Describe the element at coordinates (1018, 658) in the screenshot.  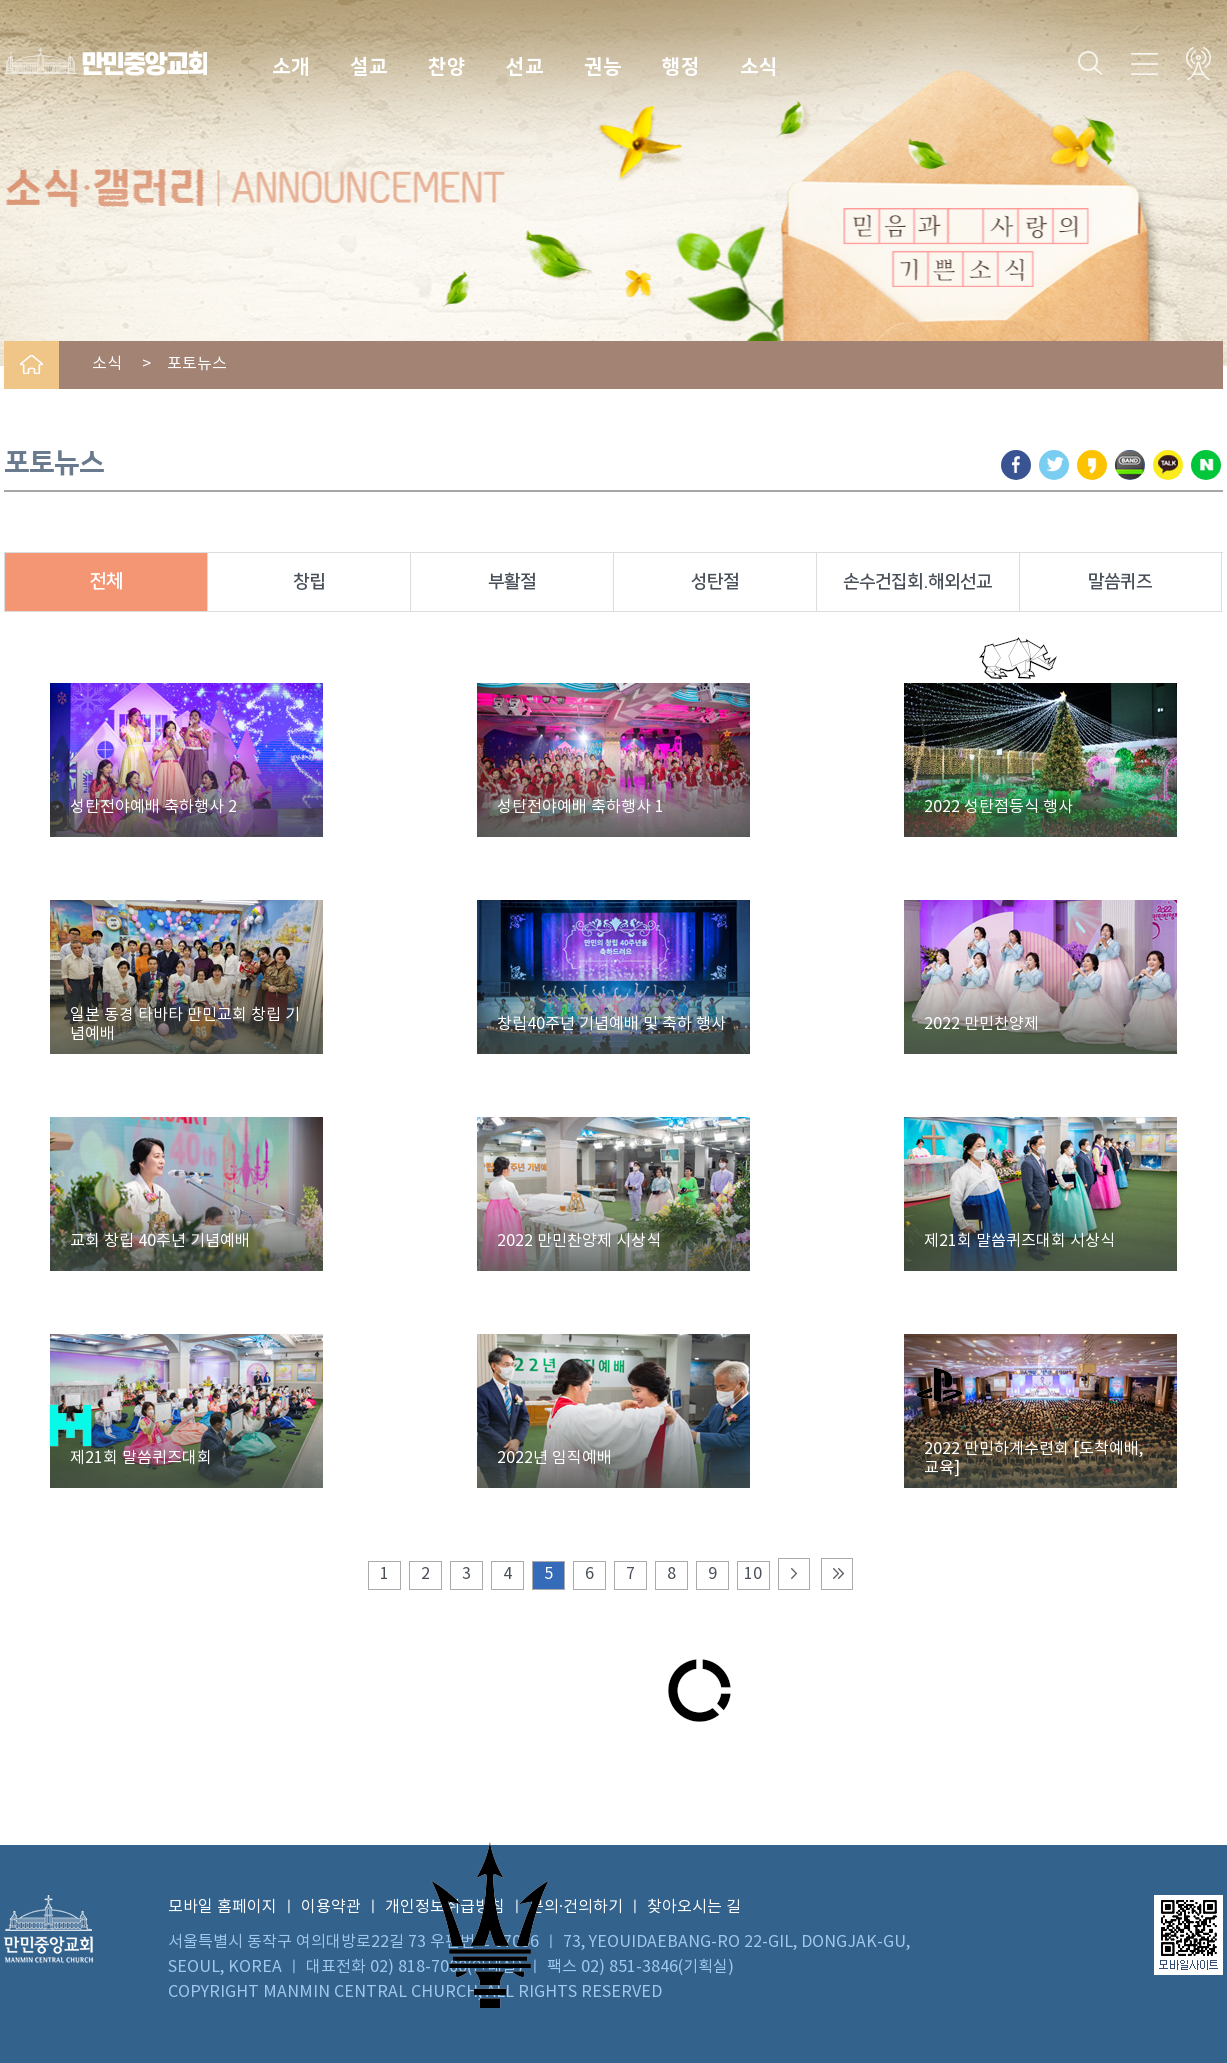
I see `supercrease brand logo` at that location.